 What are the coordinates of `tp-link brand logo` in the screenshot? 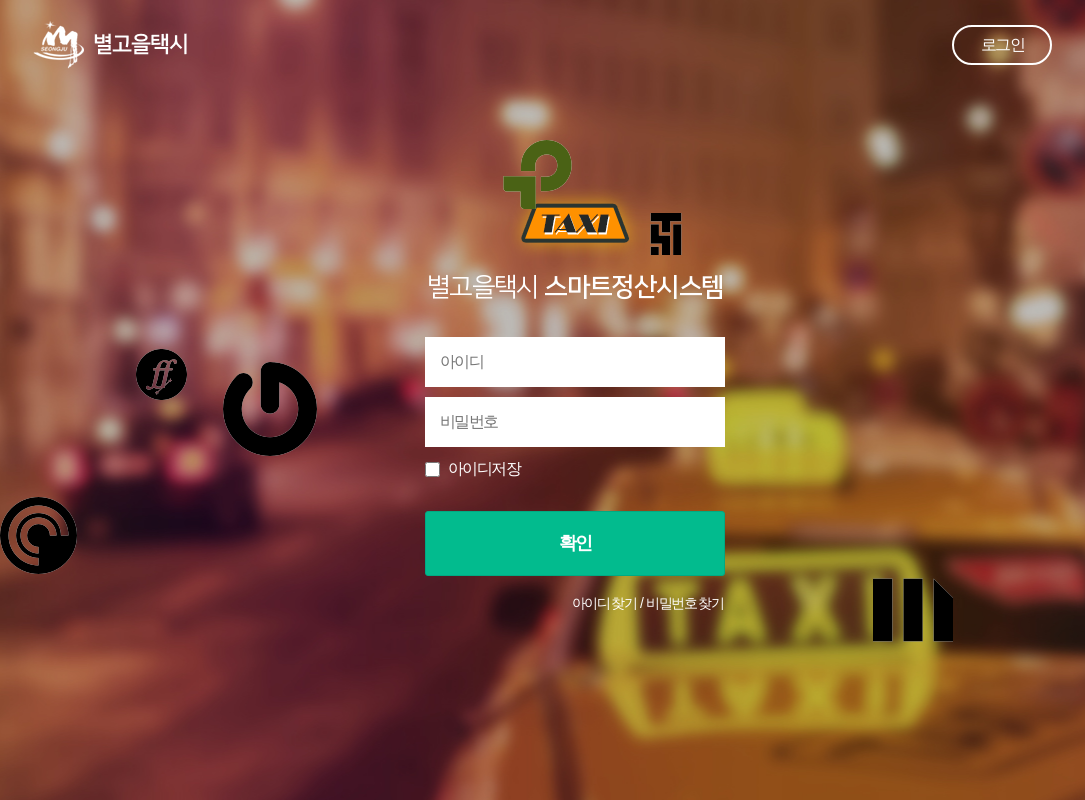 It's located at (537, 174).